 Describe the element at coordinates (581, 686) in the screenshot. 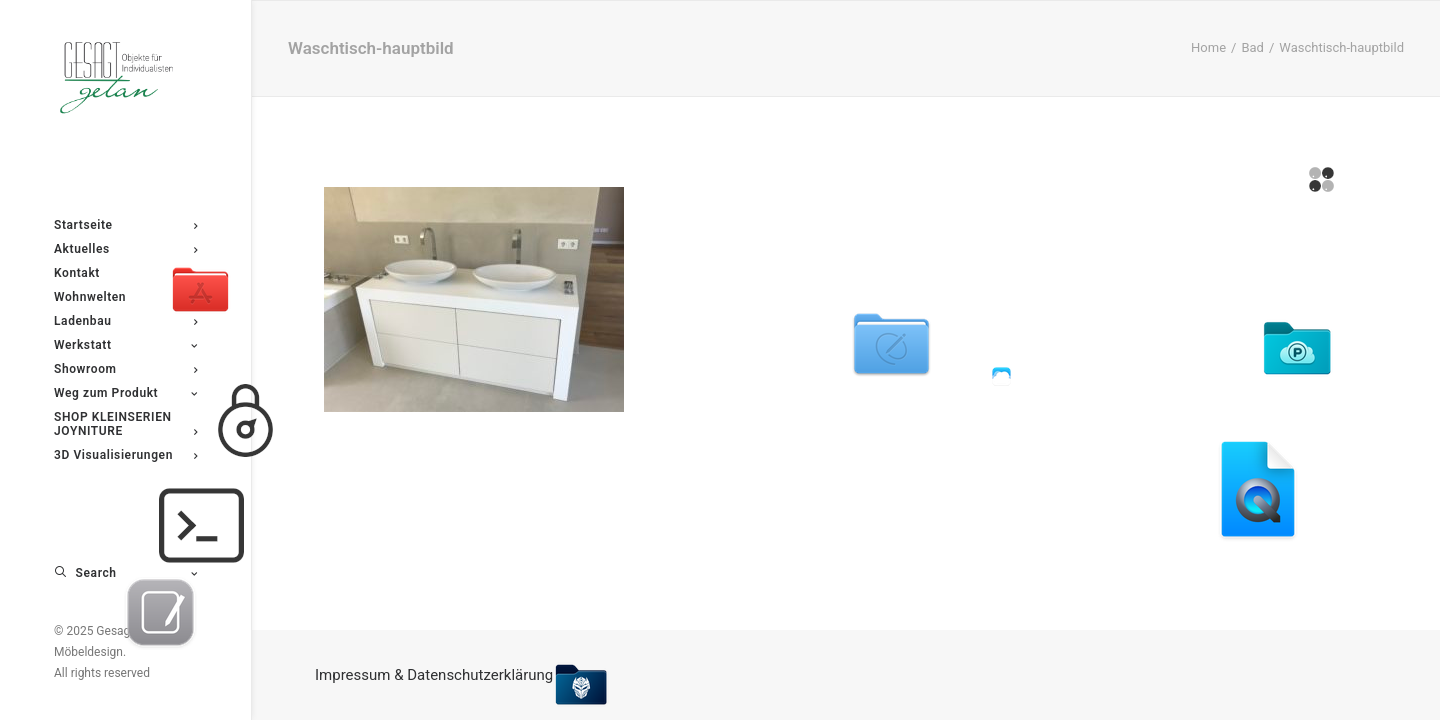

I see `open folder containing rexus gaming files` at that location.